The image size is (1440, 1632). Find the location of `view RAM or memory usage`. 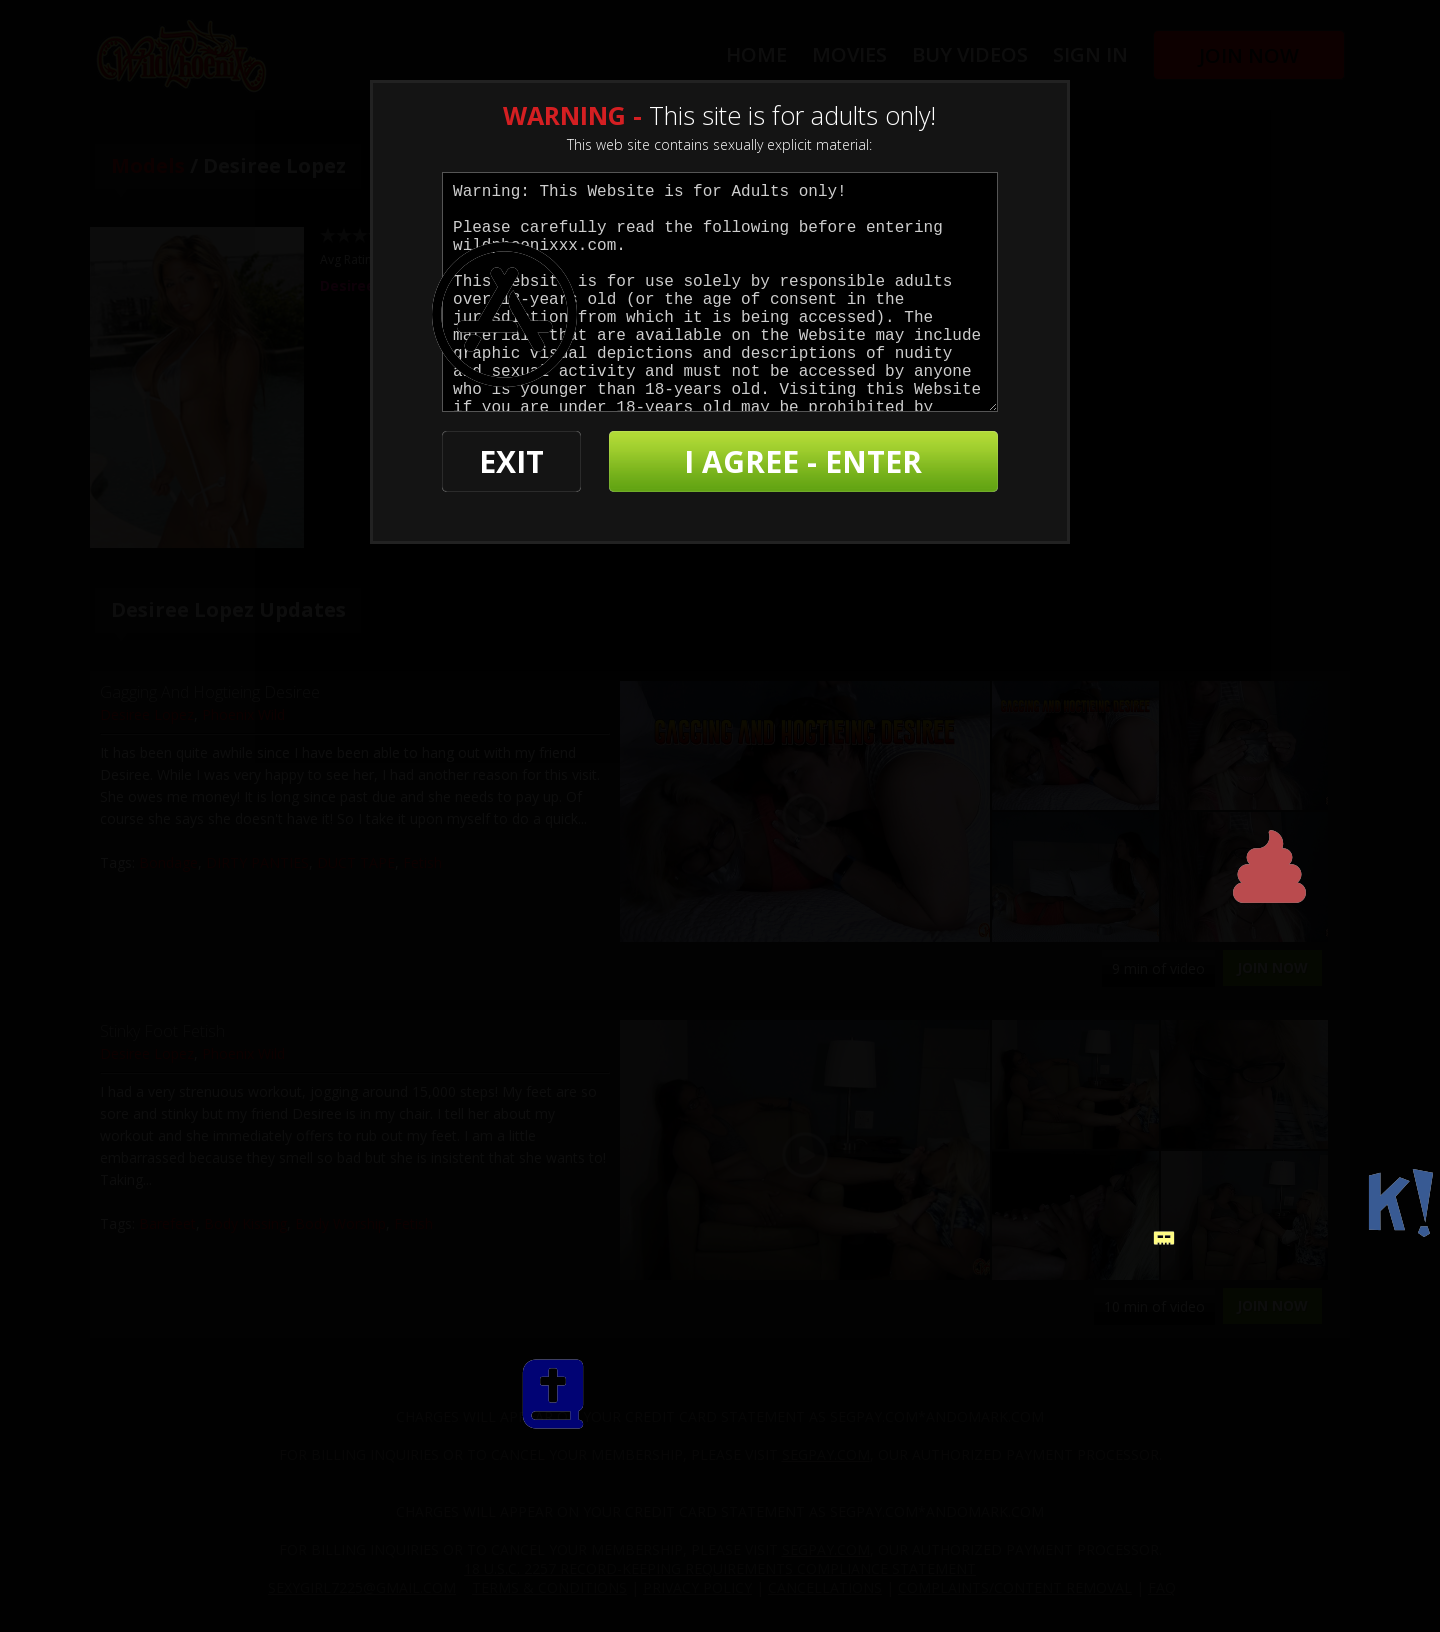

view RAM or memory usage is located at coordinates (1164, 1238).